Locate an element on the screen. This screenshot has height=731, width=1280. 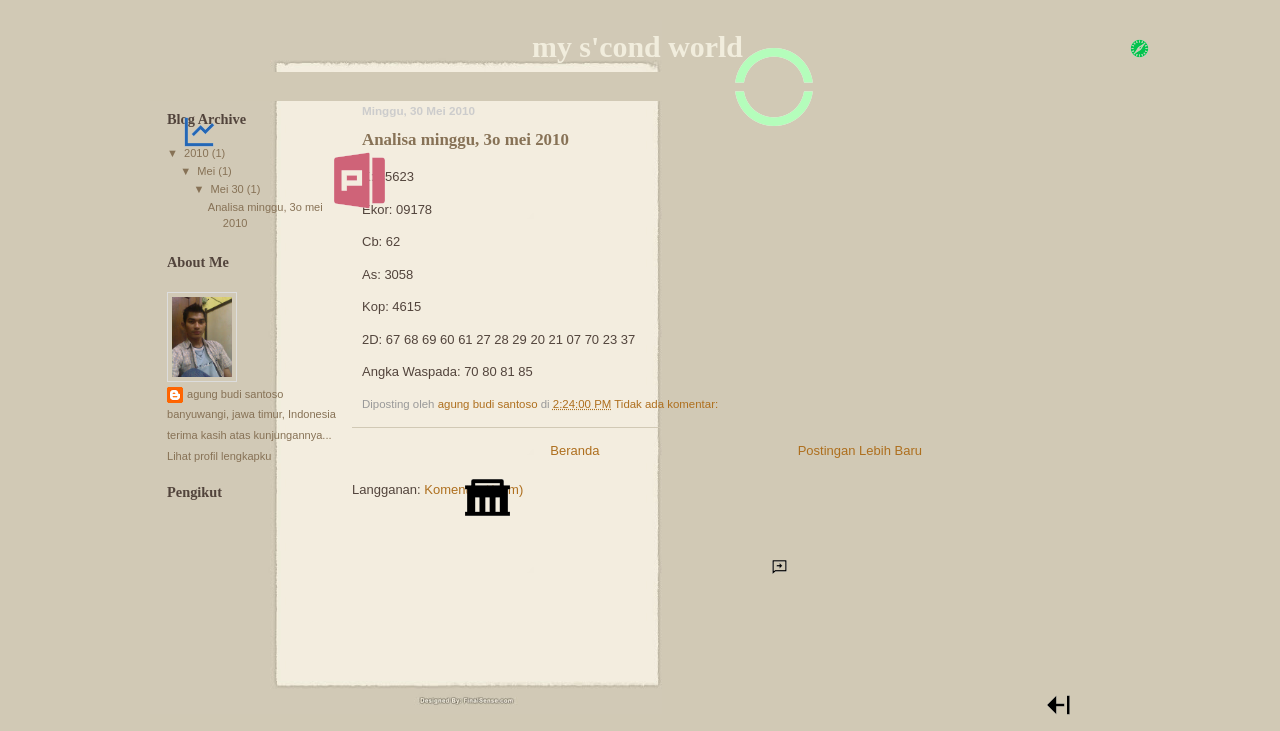
open Safari web browser is located at coordinates (1139, 48).